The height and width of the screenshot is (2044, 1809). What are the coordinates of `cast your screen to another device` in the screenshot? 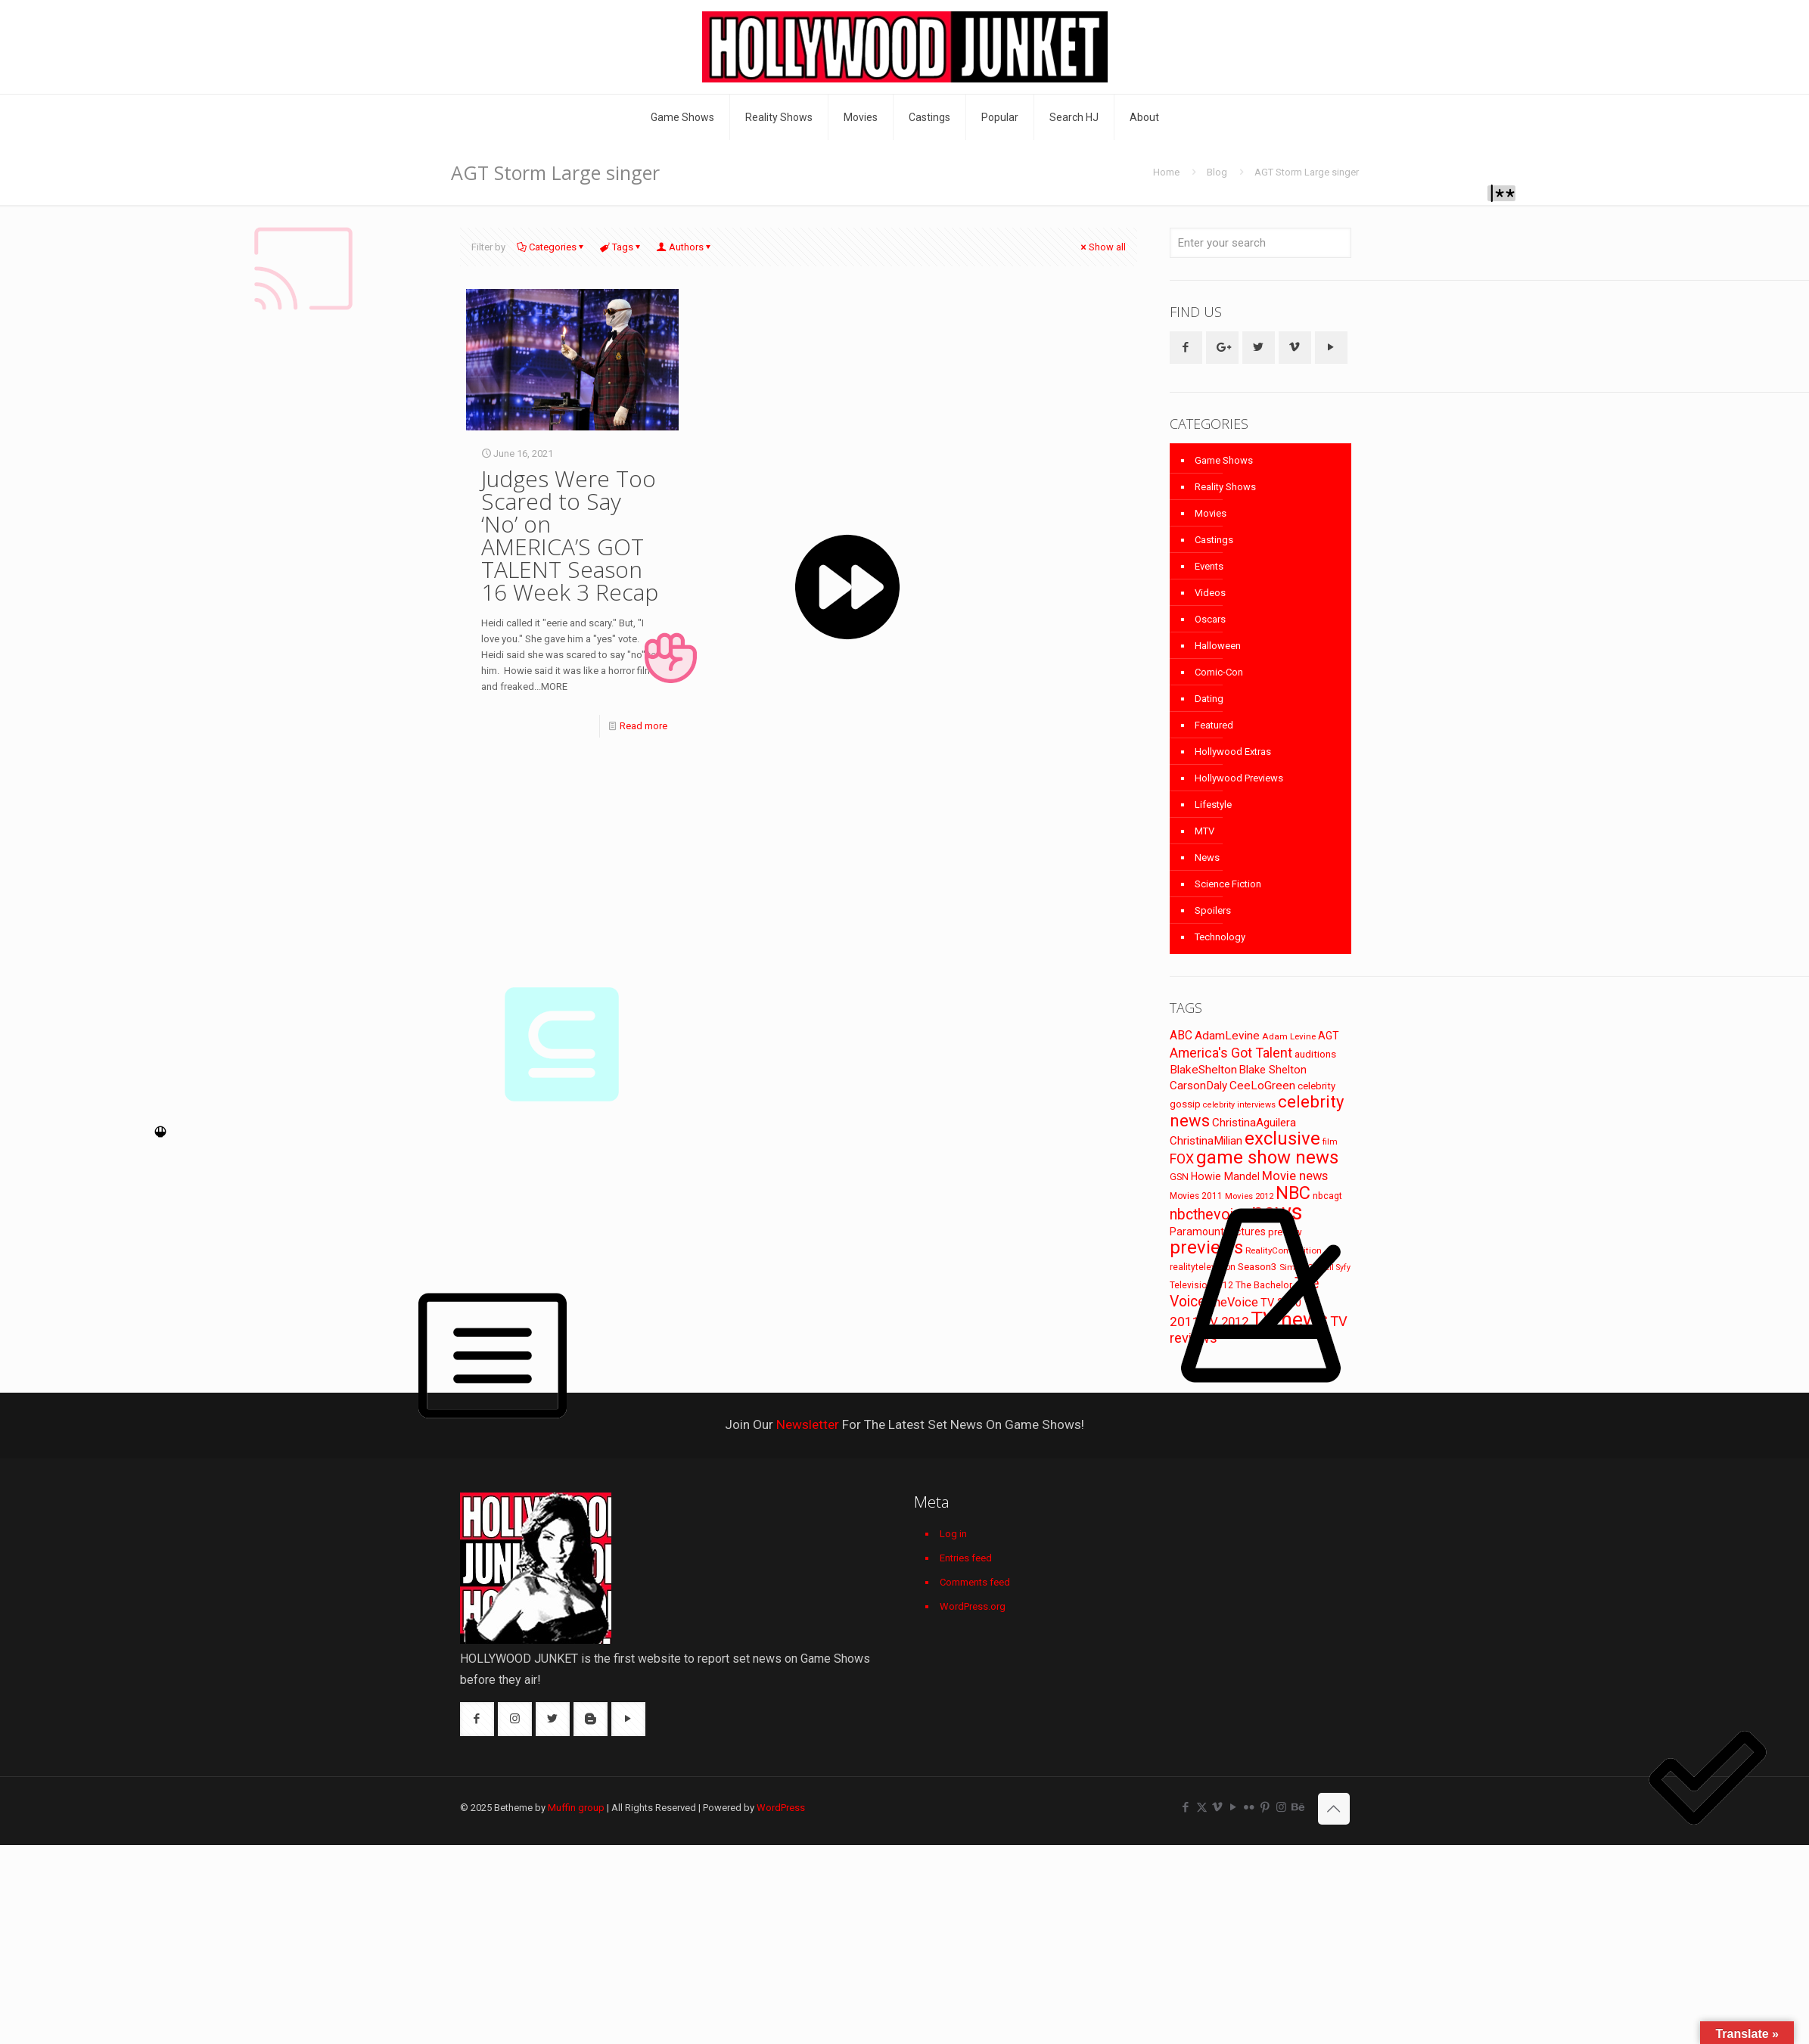 It's located at (303, 269).